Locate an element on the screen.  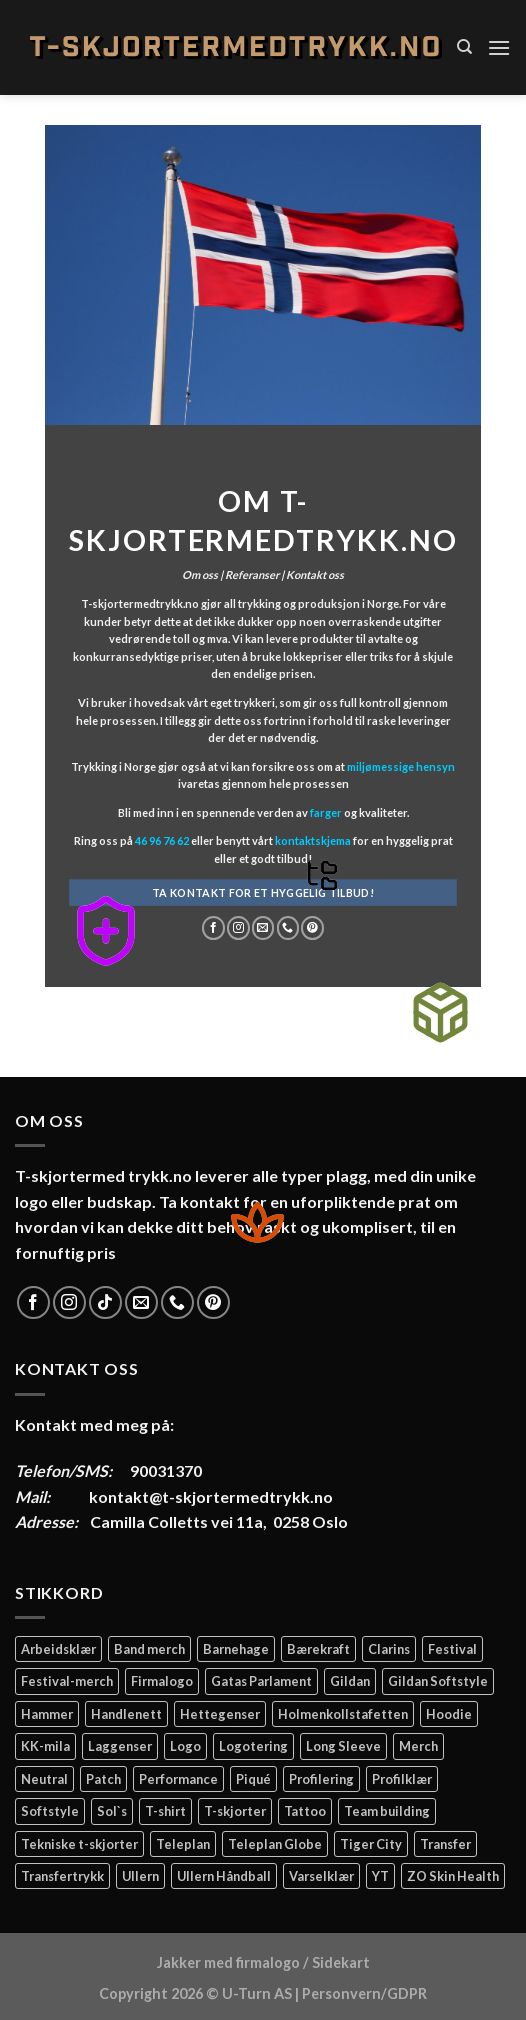
browse directory structure is located at coordinates (322, 875).